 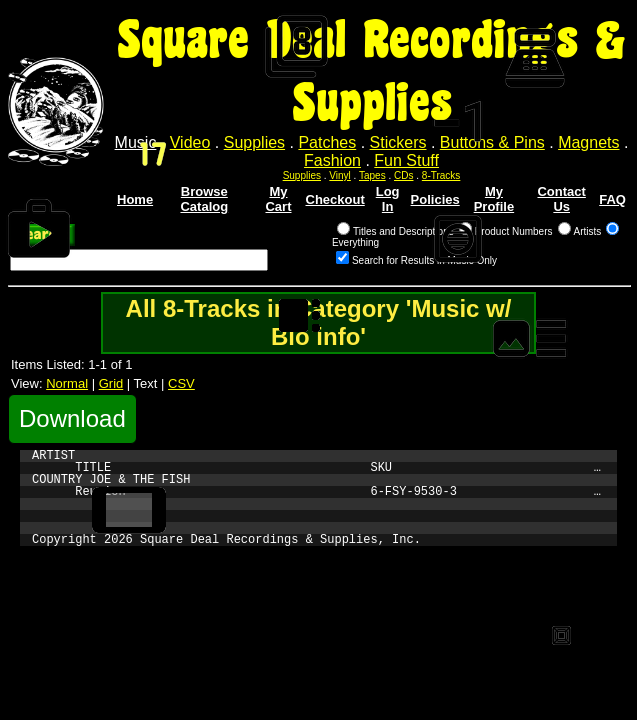 I want to click on open the app store or marketplace, so click(x=39, y=230).